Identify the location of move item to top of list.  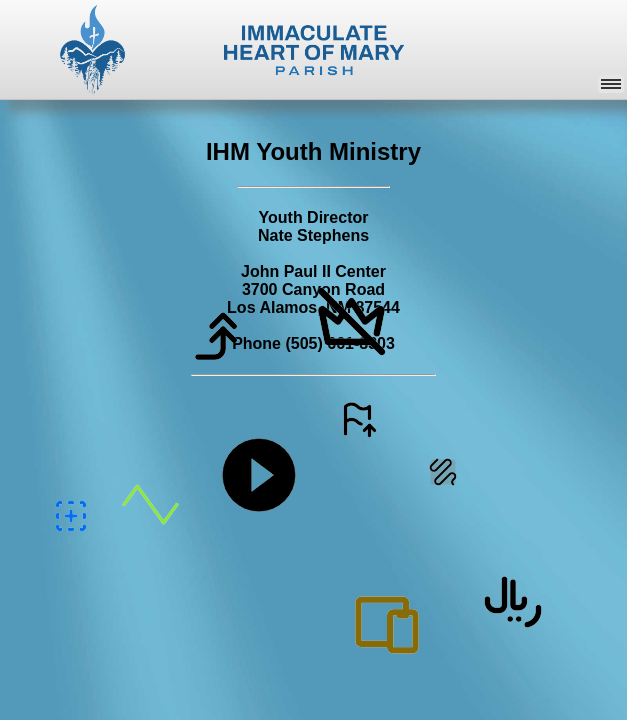
(217, 337).